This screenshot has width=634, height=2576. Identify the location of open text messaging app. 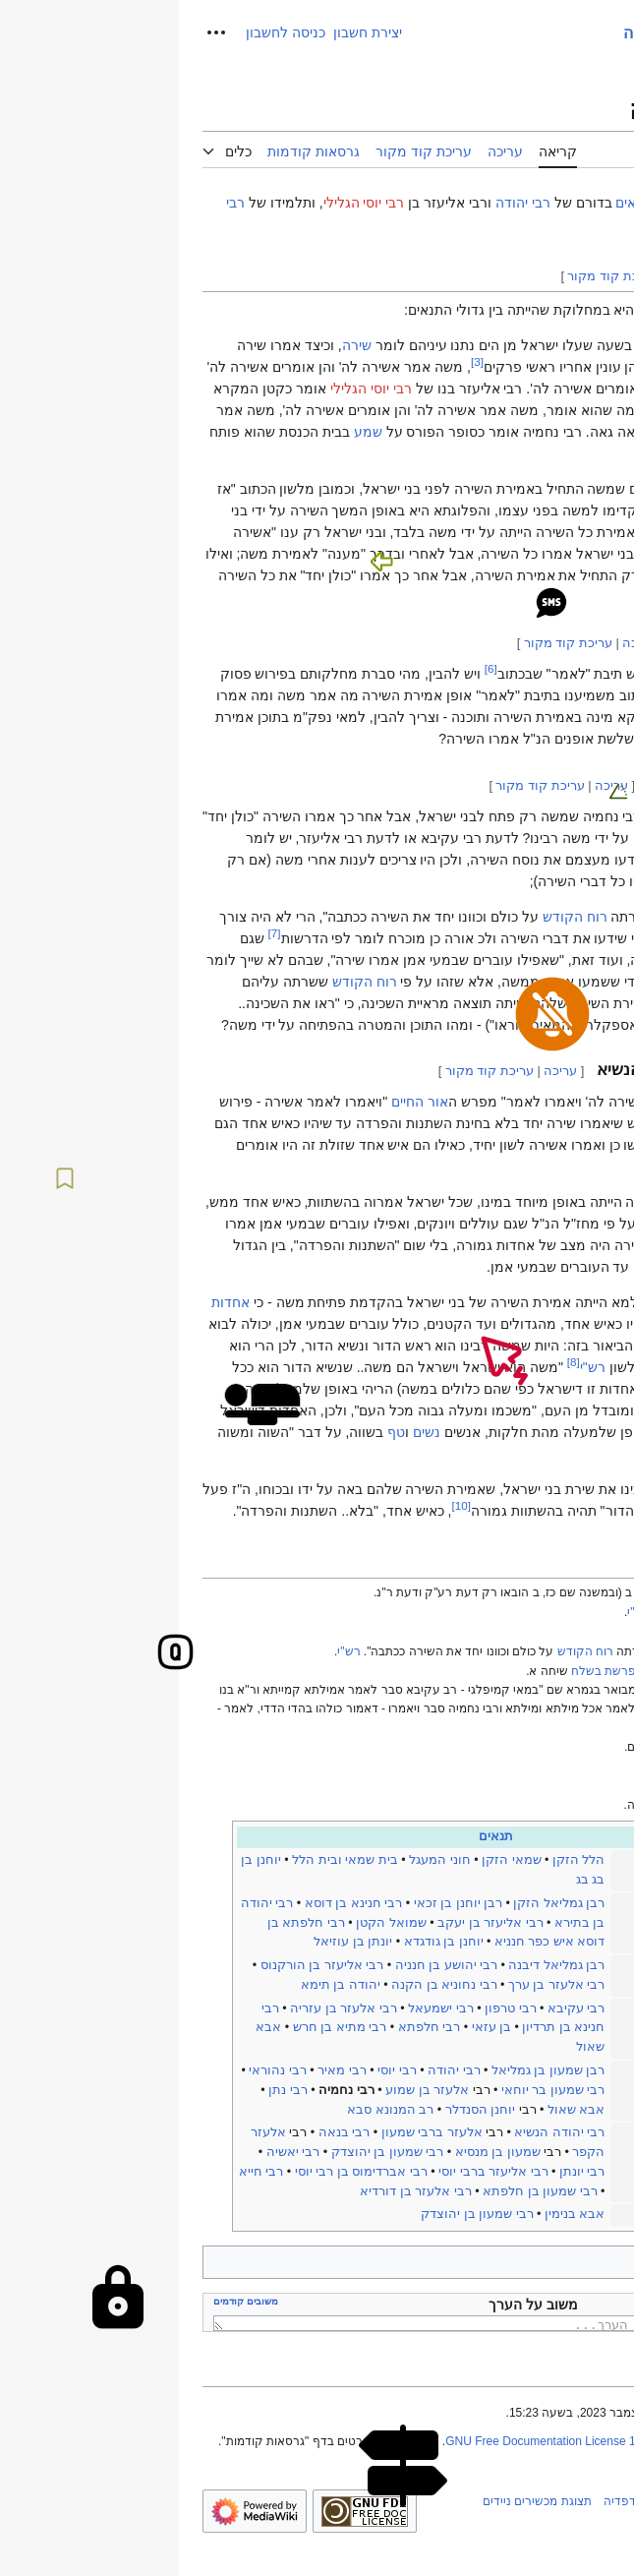
(551, 603).